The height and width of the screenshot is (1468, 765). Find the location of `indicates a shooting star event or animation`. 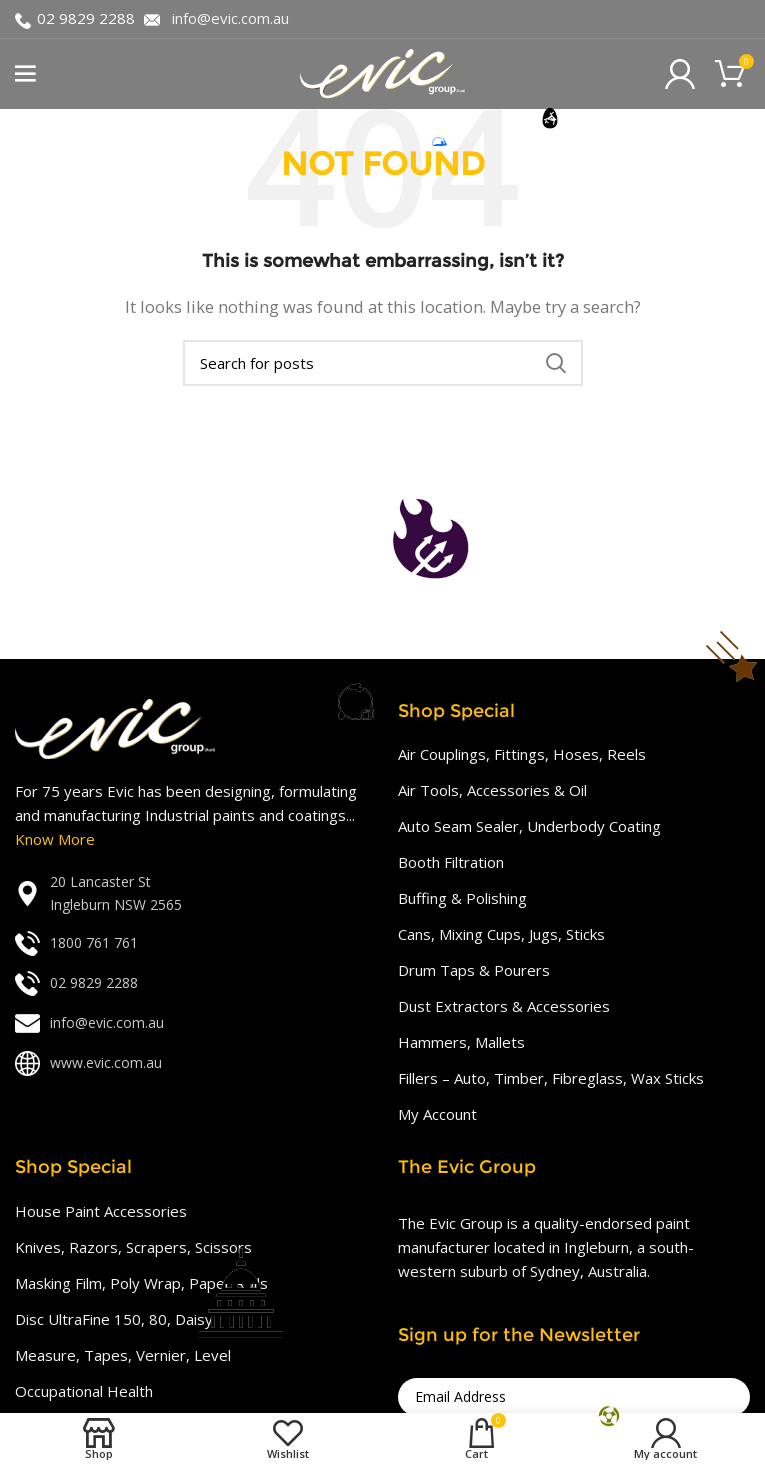

indicates a shooting star event or animation is located at coordinates (731, 656).